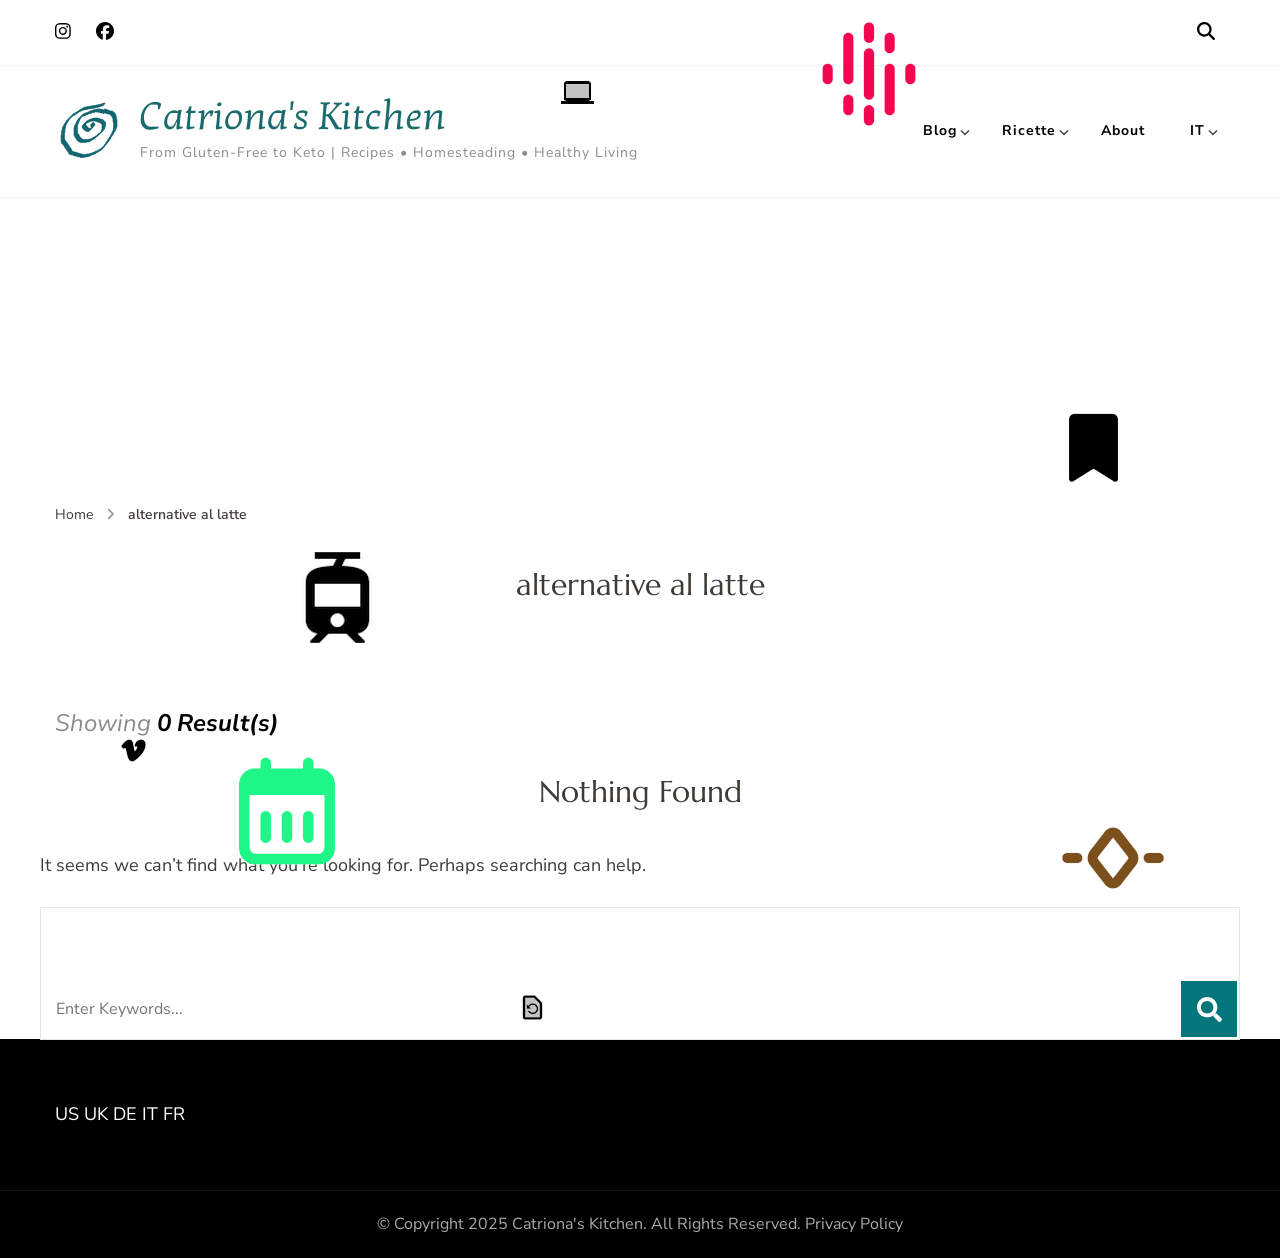 This screenshot has height=1258, width=1280. I want to click on open vimeo app, so click(133, 750).